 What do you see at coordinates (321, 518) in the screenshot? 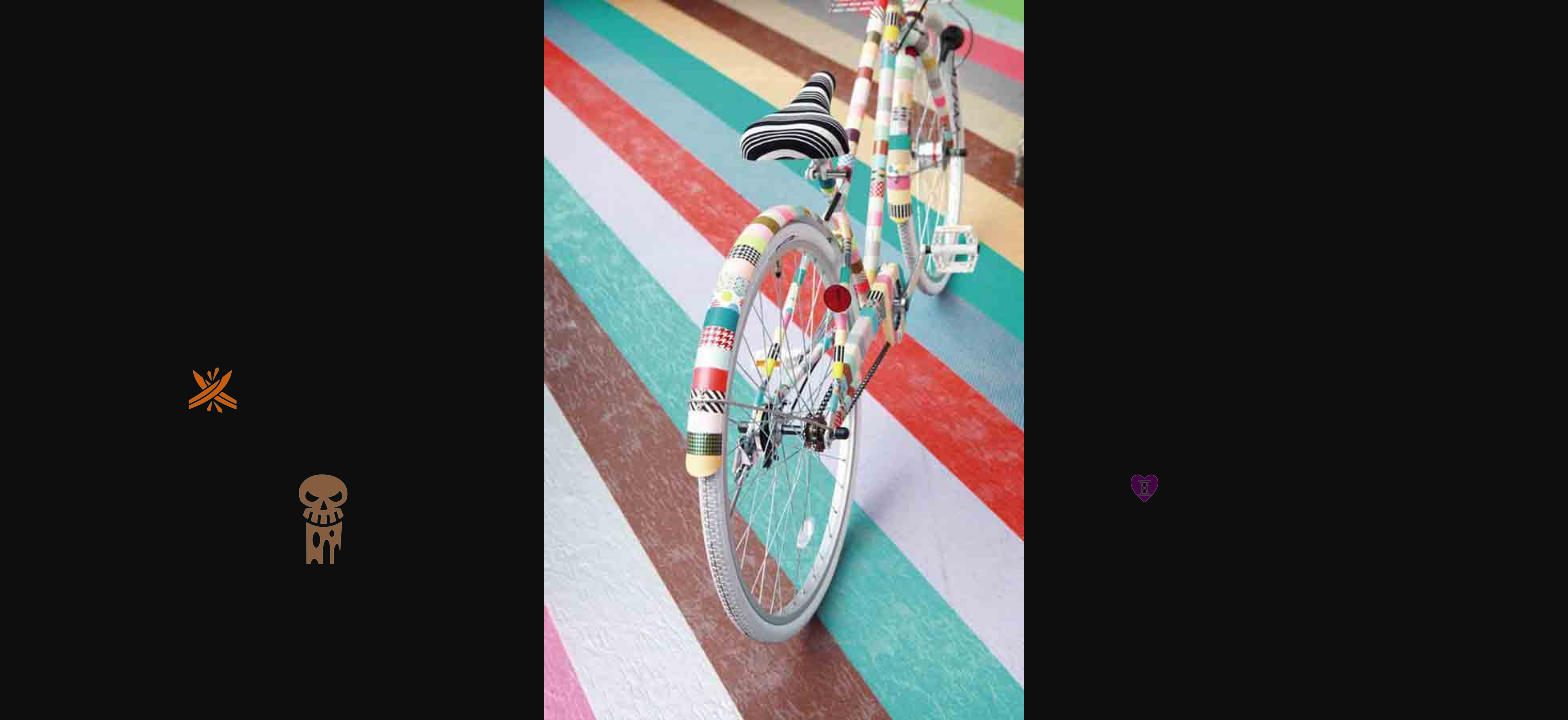
I see `indicates poison or toxic damage status` at bounding box center [321, 518].